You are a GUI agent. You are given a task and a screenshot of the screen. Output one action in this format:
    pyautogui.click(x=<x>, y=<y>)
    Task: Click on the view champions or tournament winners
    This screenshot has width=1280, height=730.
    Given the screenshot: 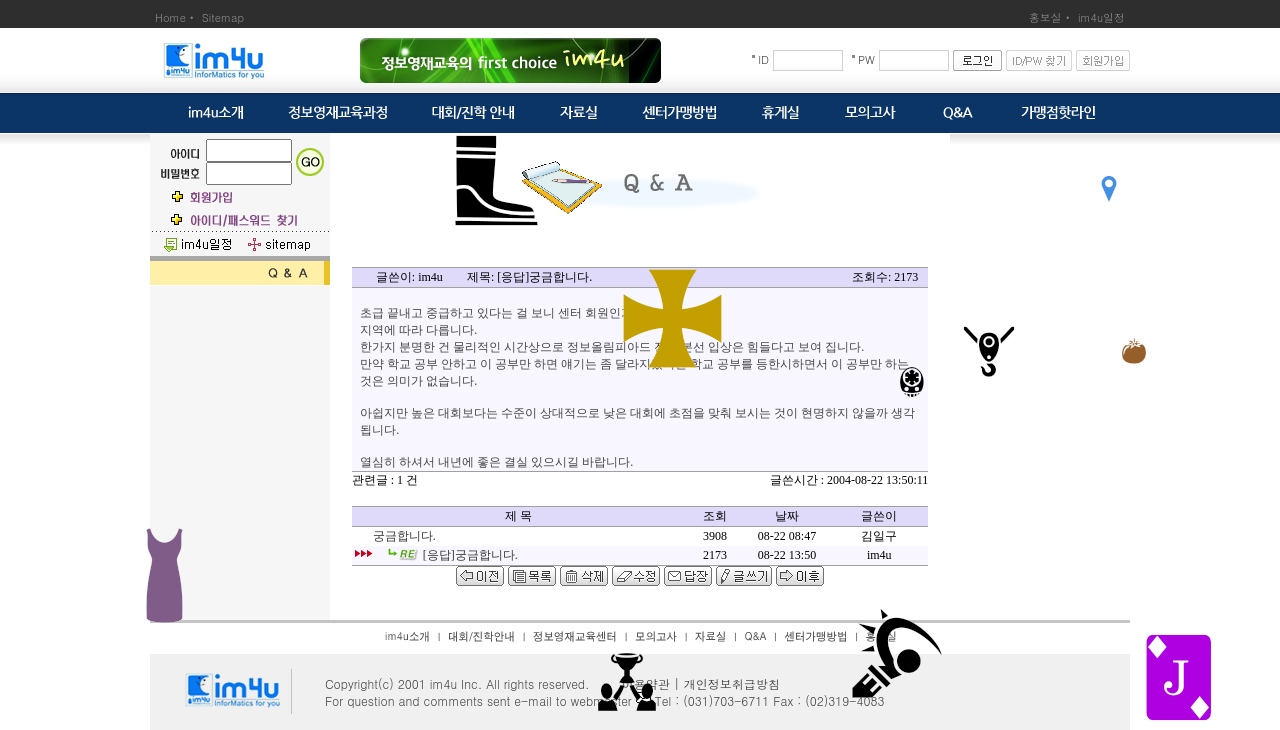 What is the action you would take?
    pyautogui.click(x=627, y=681)
    